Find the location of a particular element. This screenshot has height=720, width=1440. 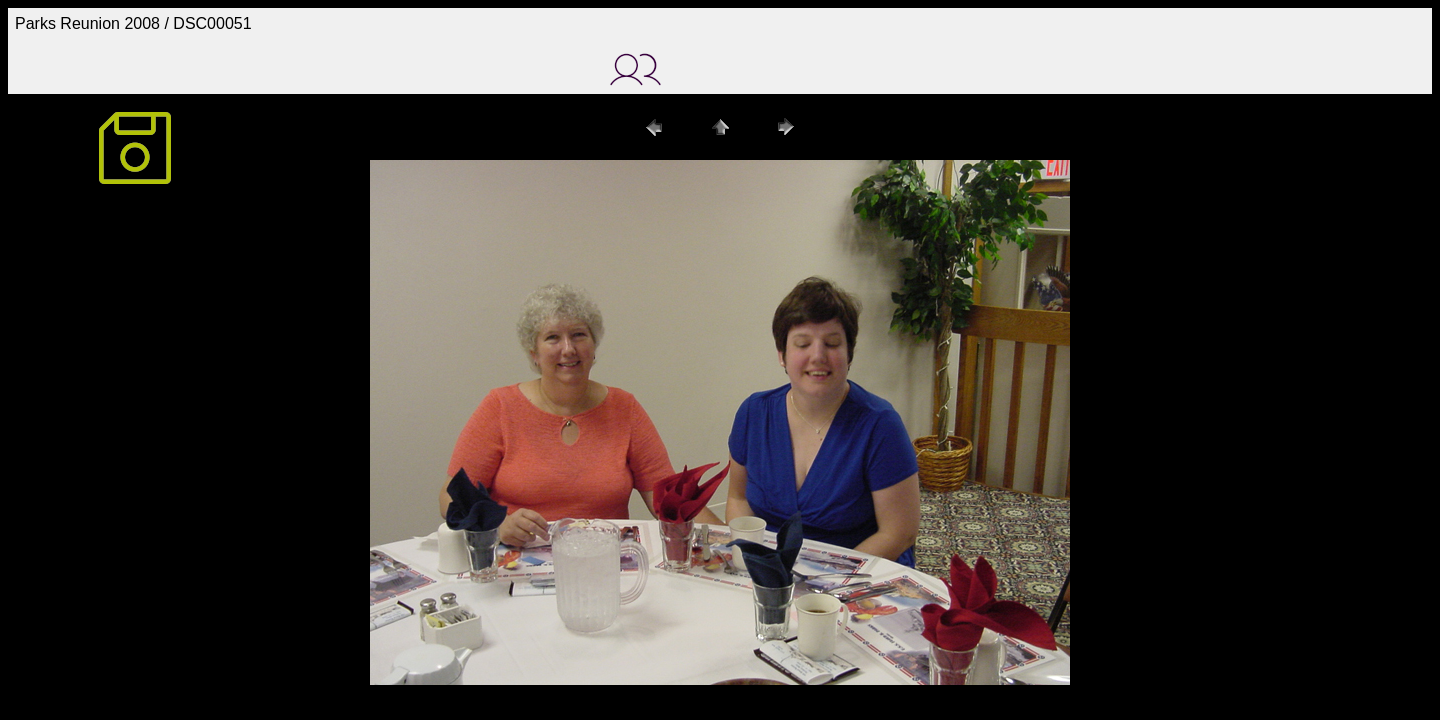

view all users or contacts is located at coordinates (635, 69).